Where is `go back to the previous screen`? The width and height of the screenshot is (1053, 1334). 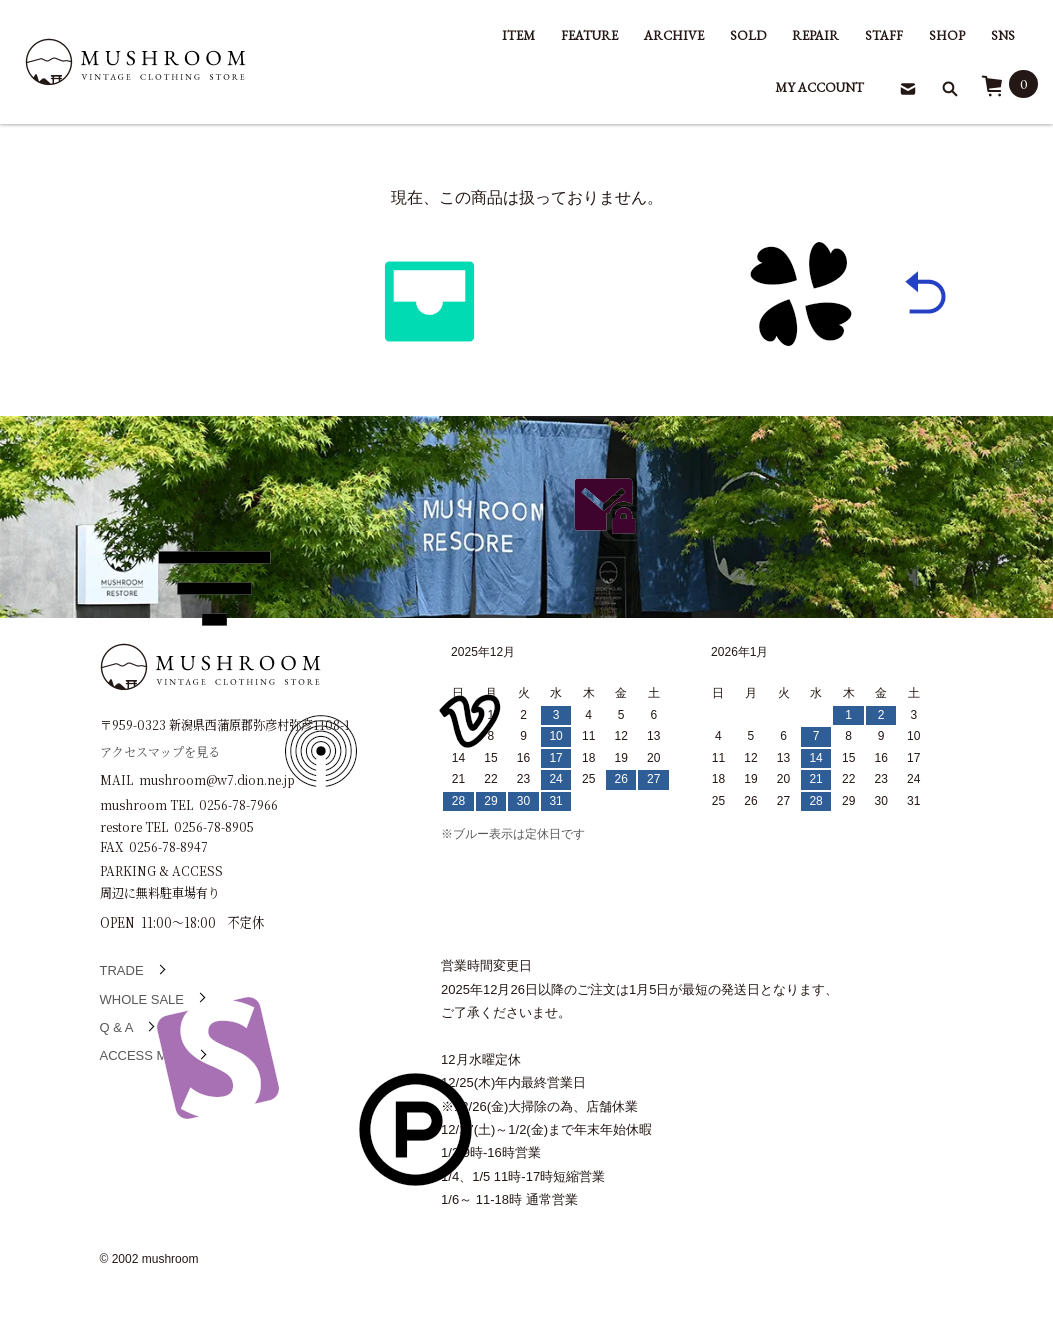
go back to the previous screen is located at coordinates (926, 294).